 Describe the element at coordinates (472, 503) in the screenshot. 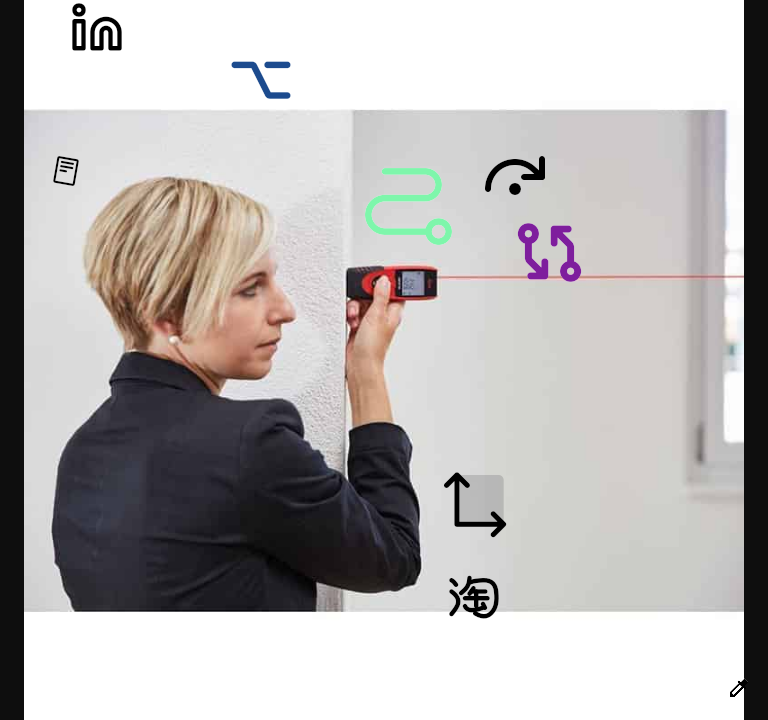

I see `resize or scale an object` at that location.